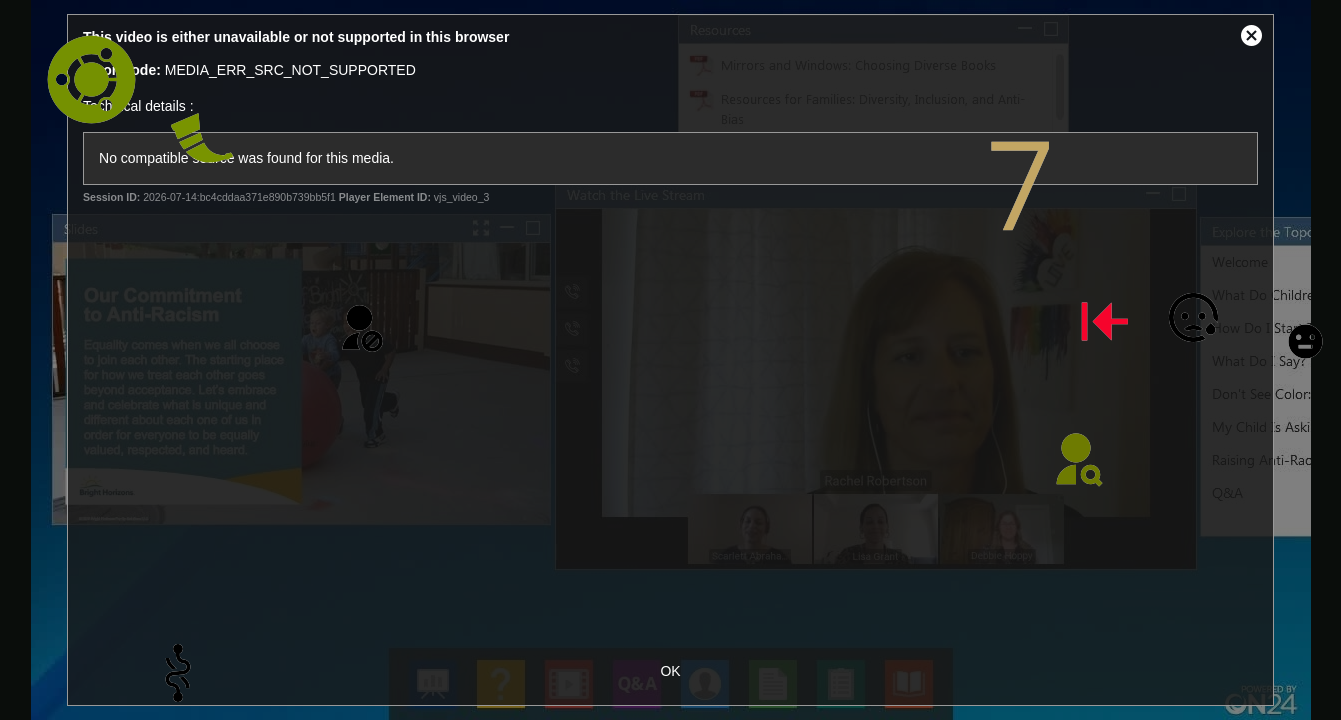  I want to click on launch ubuntu operating system, so click(91, 79).